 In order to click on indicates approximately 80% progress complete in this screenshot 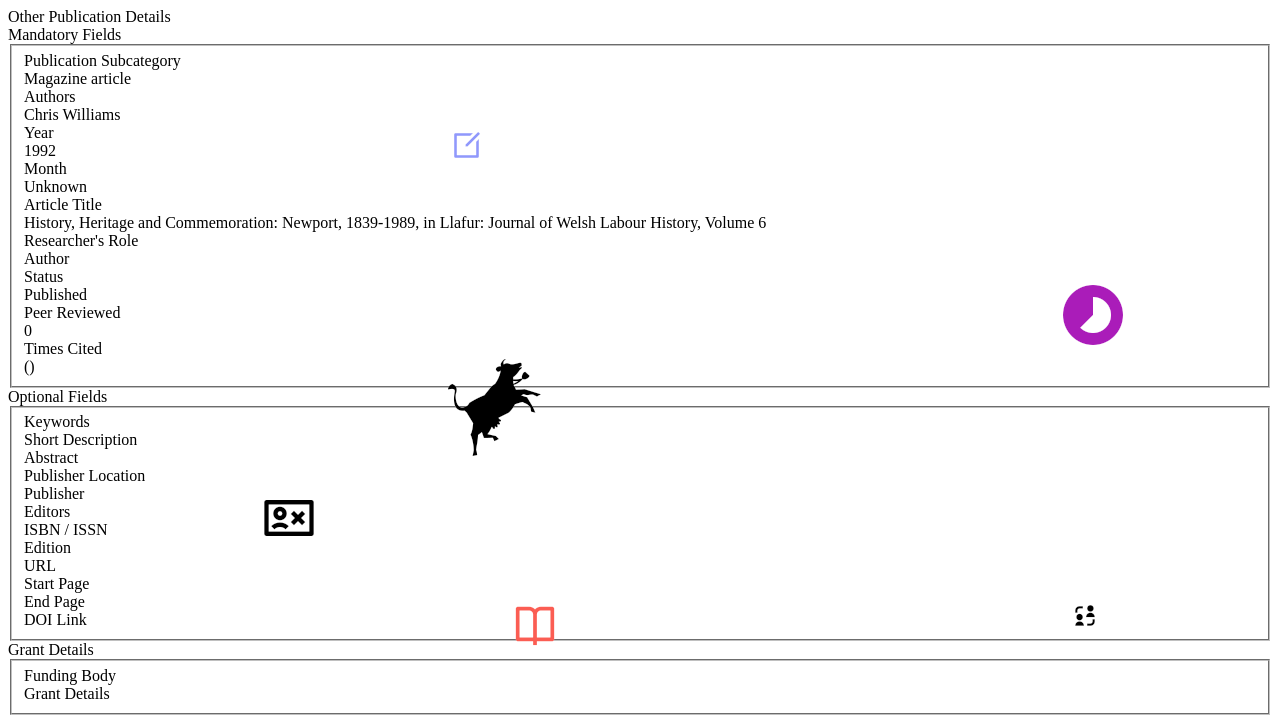, I will do `click(1093, 315)`.